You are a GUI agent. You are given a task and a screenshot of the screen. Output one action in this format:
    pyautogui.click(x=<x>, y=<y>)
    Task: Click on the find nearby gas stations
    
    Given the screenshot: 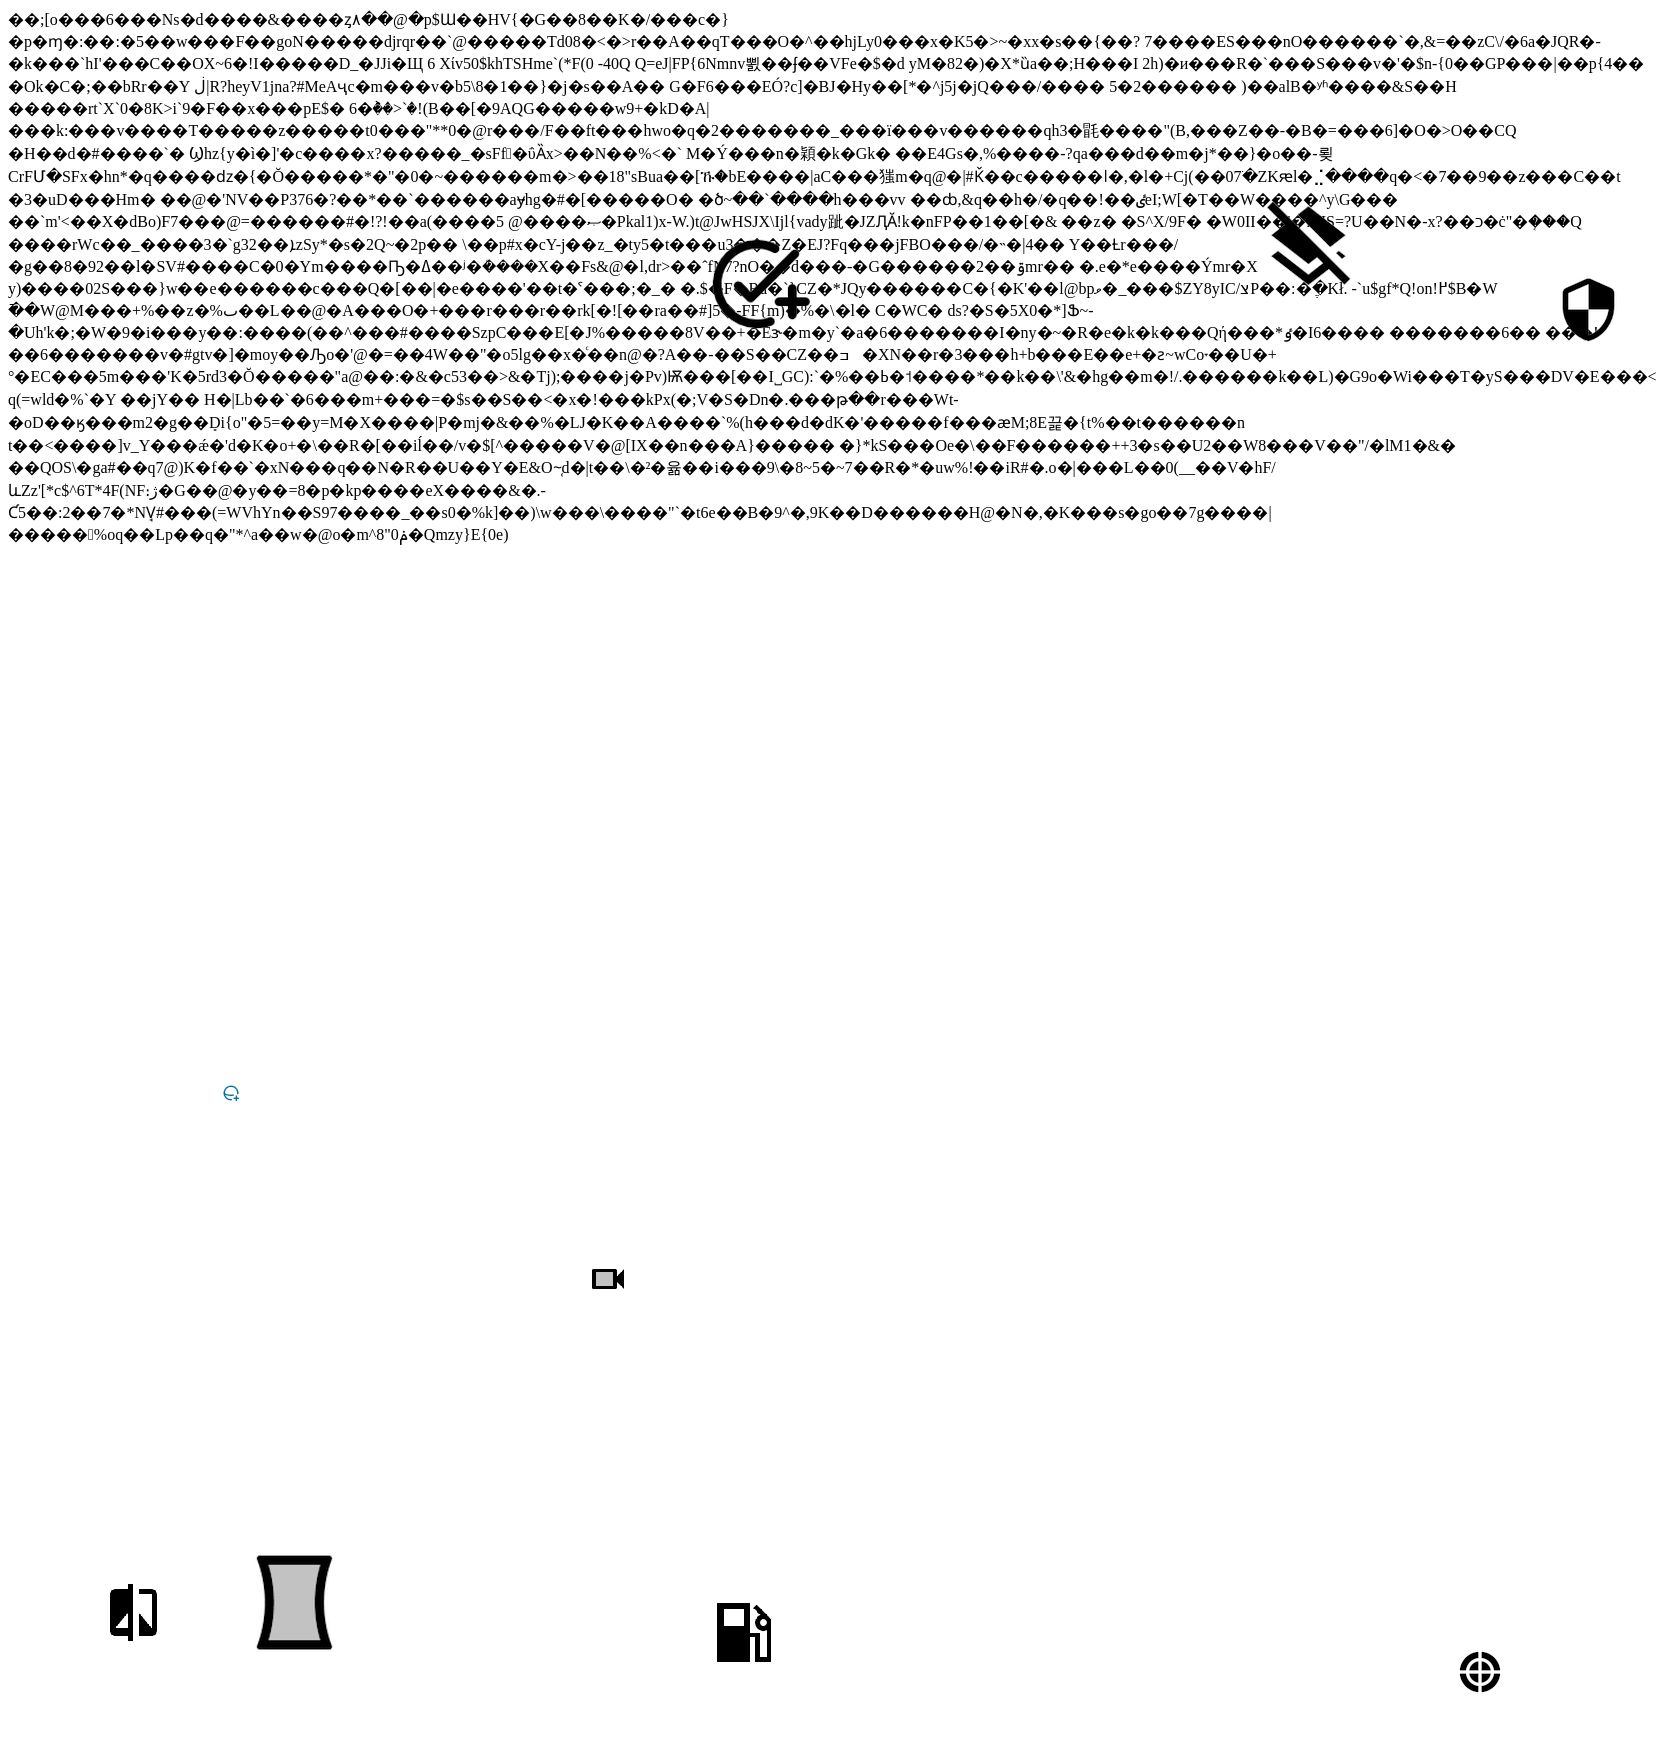 What is the action you would take?
    pyautogui.click(x=743, y=1632)
    